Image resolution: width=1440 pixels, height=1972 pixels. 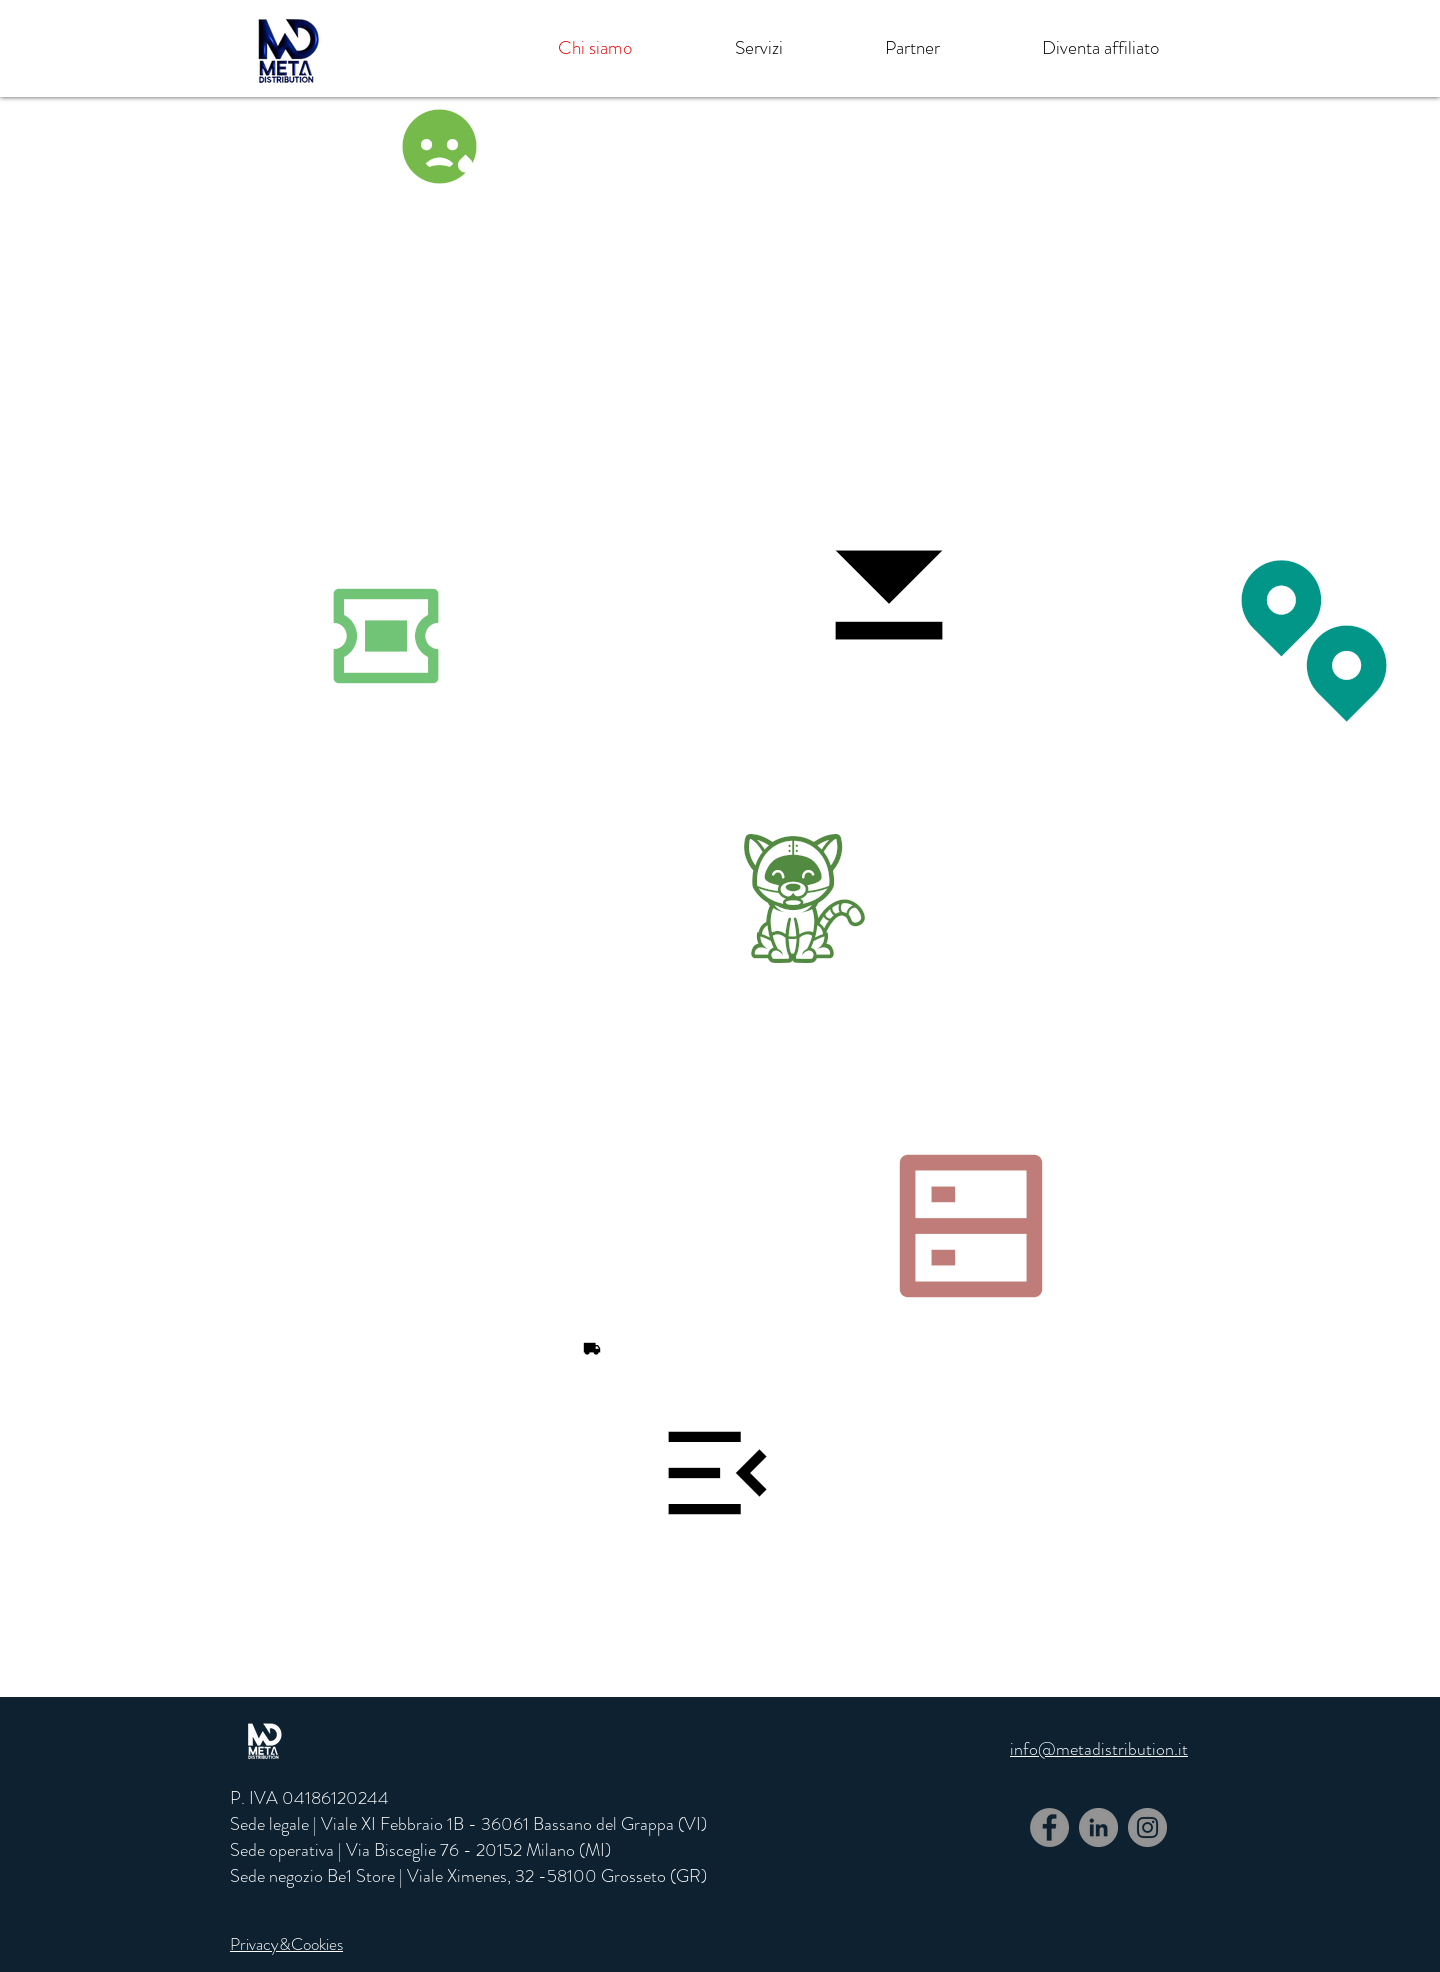 What do you see at coordinates (1314, 640) in the screenshot?
I see `view distance between two locations` at bounding box center [1314, 640].